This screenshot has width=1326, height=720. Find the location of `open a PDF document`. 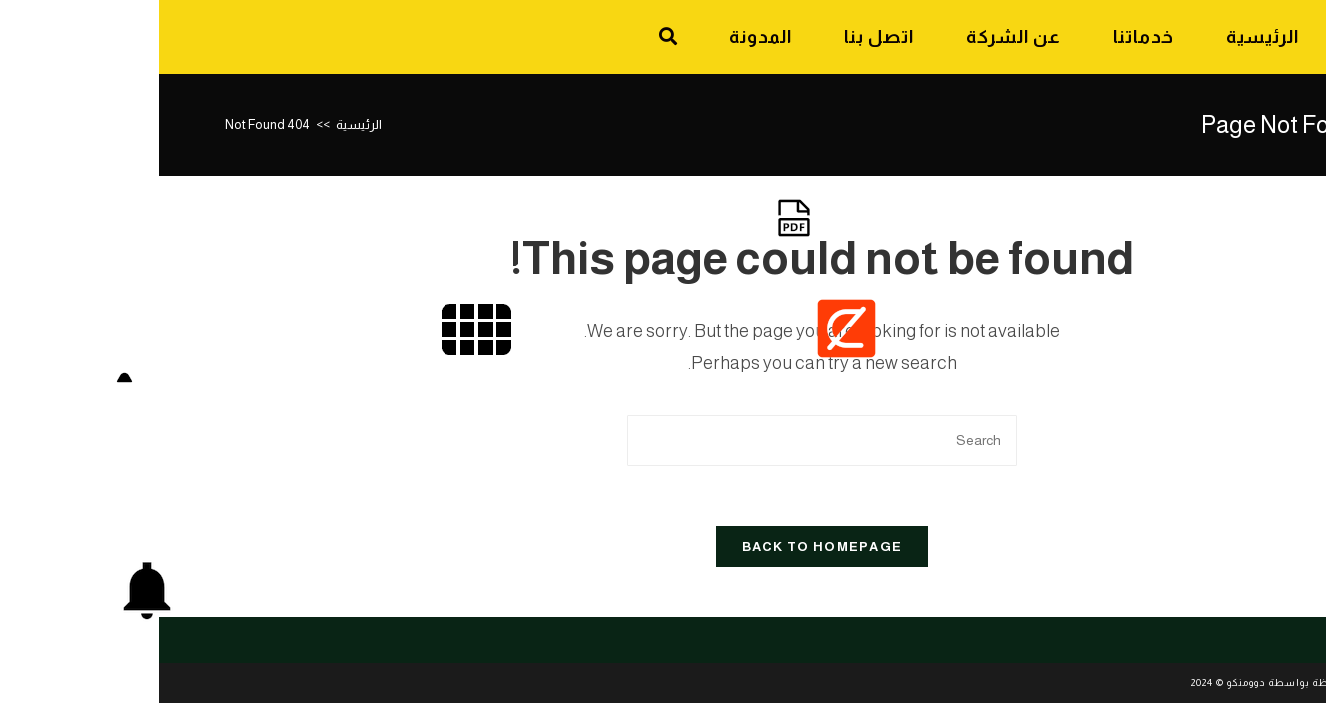

open a PDF document is located at coordinates (794, 218).